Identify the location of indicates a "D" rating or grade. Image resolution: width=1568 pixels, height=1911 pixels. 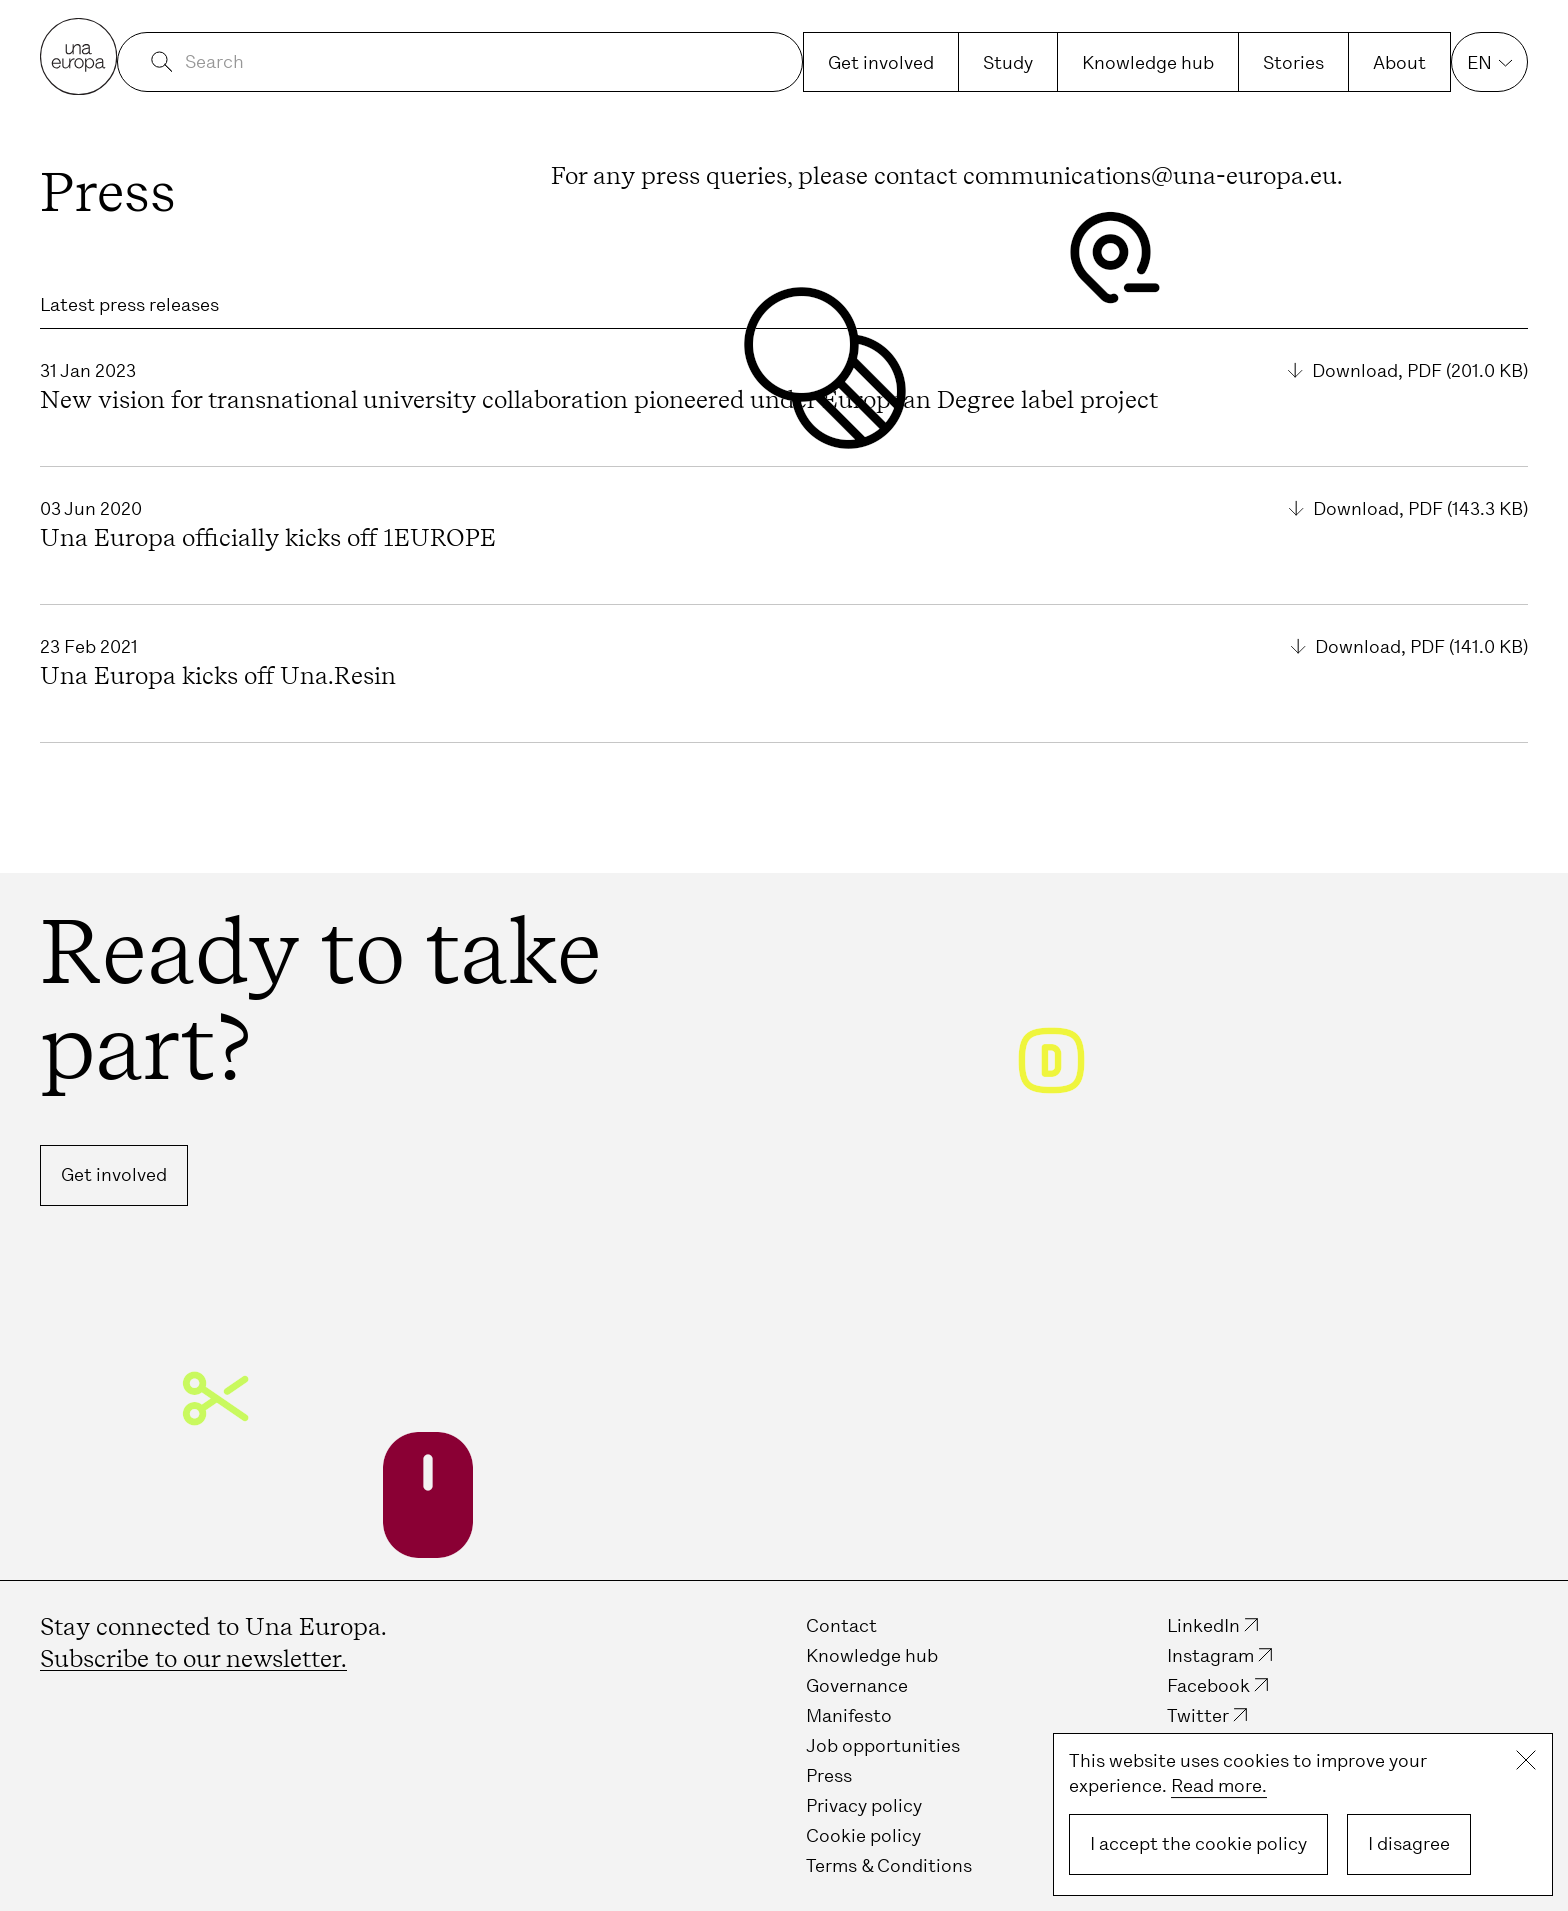
(1051, 1060).